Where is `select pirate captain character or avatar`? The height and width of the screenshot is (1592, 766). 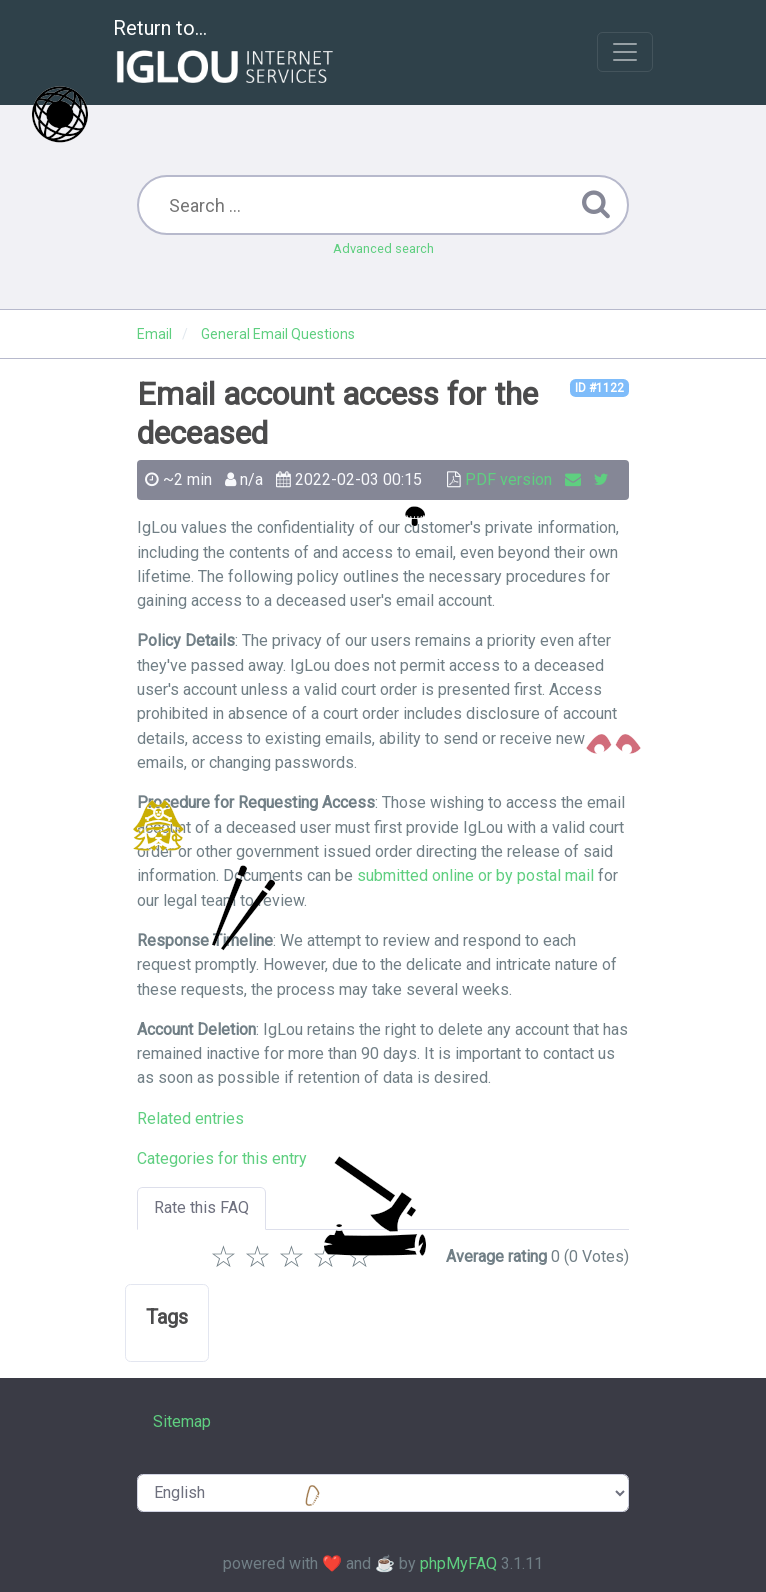
select pirate captain character or avatar is located at coordinates (158, 825).